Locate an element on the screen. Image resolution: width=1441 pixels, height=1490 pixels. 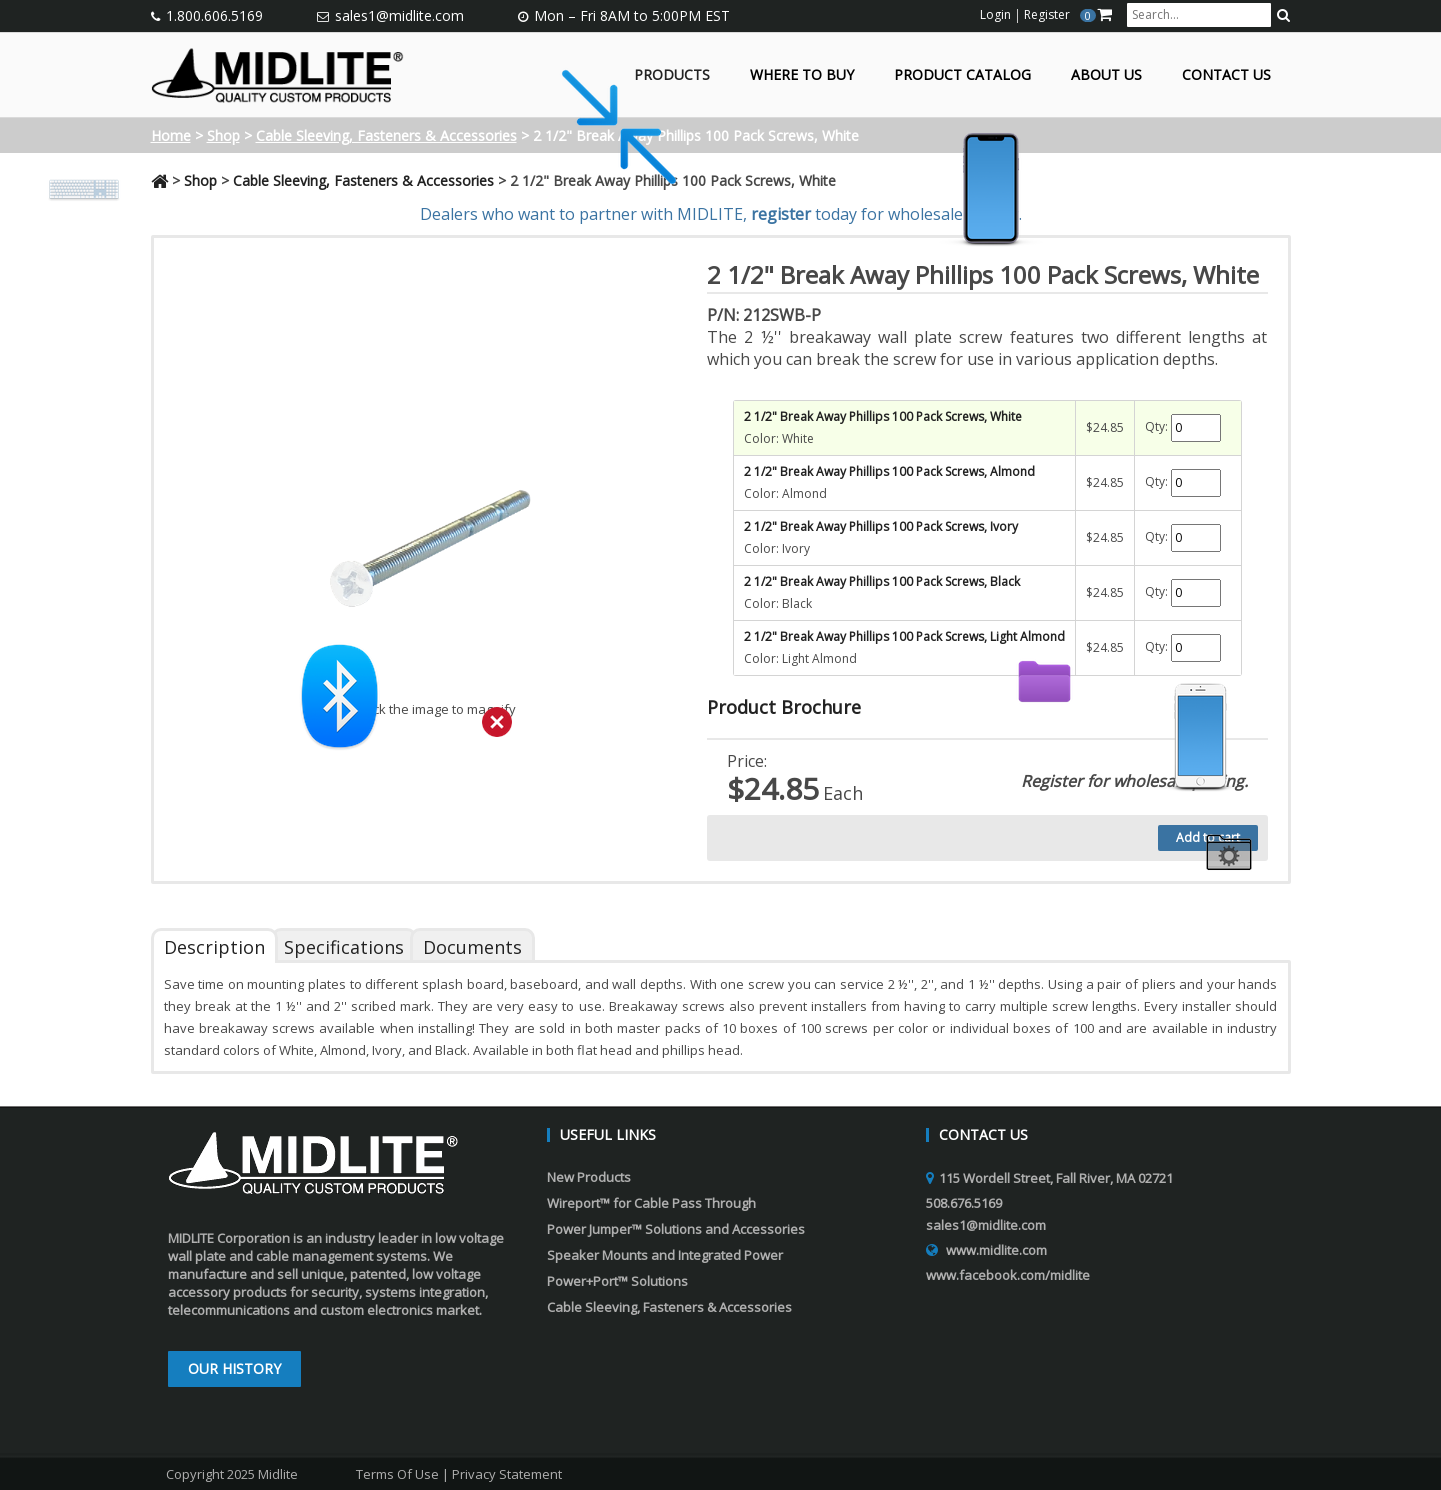
connect a bluetooth keyboard is located at coordinates (84, 189).